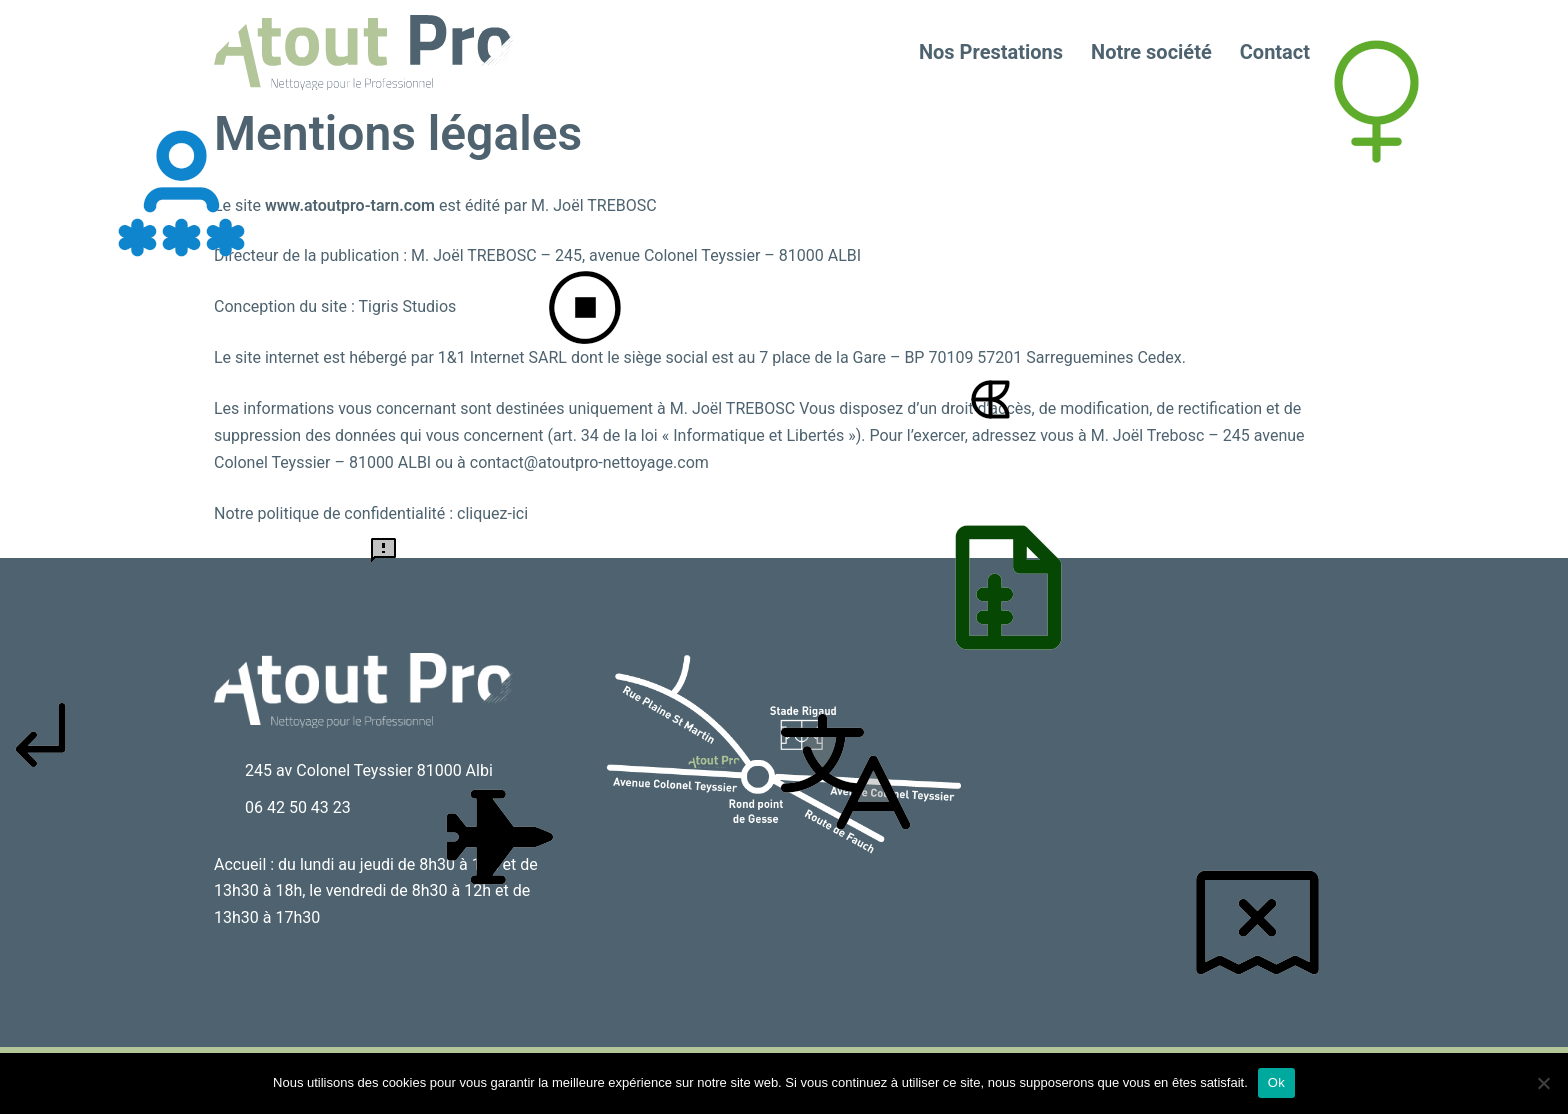 This screenshot has height=1114, width=1568. Describe the element at coordinates (181, 193) in the screenshot. I see `enter user password to sign in` at that location.